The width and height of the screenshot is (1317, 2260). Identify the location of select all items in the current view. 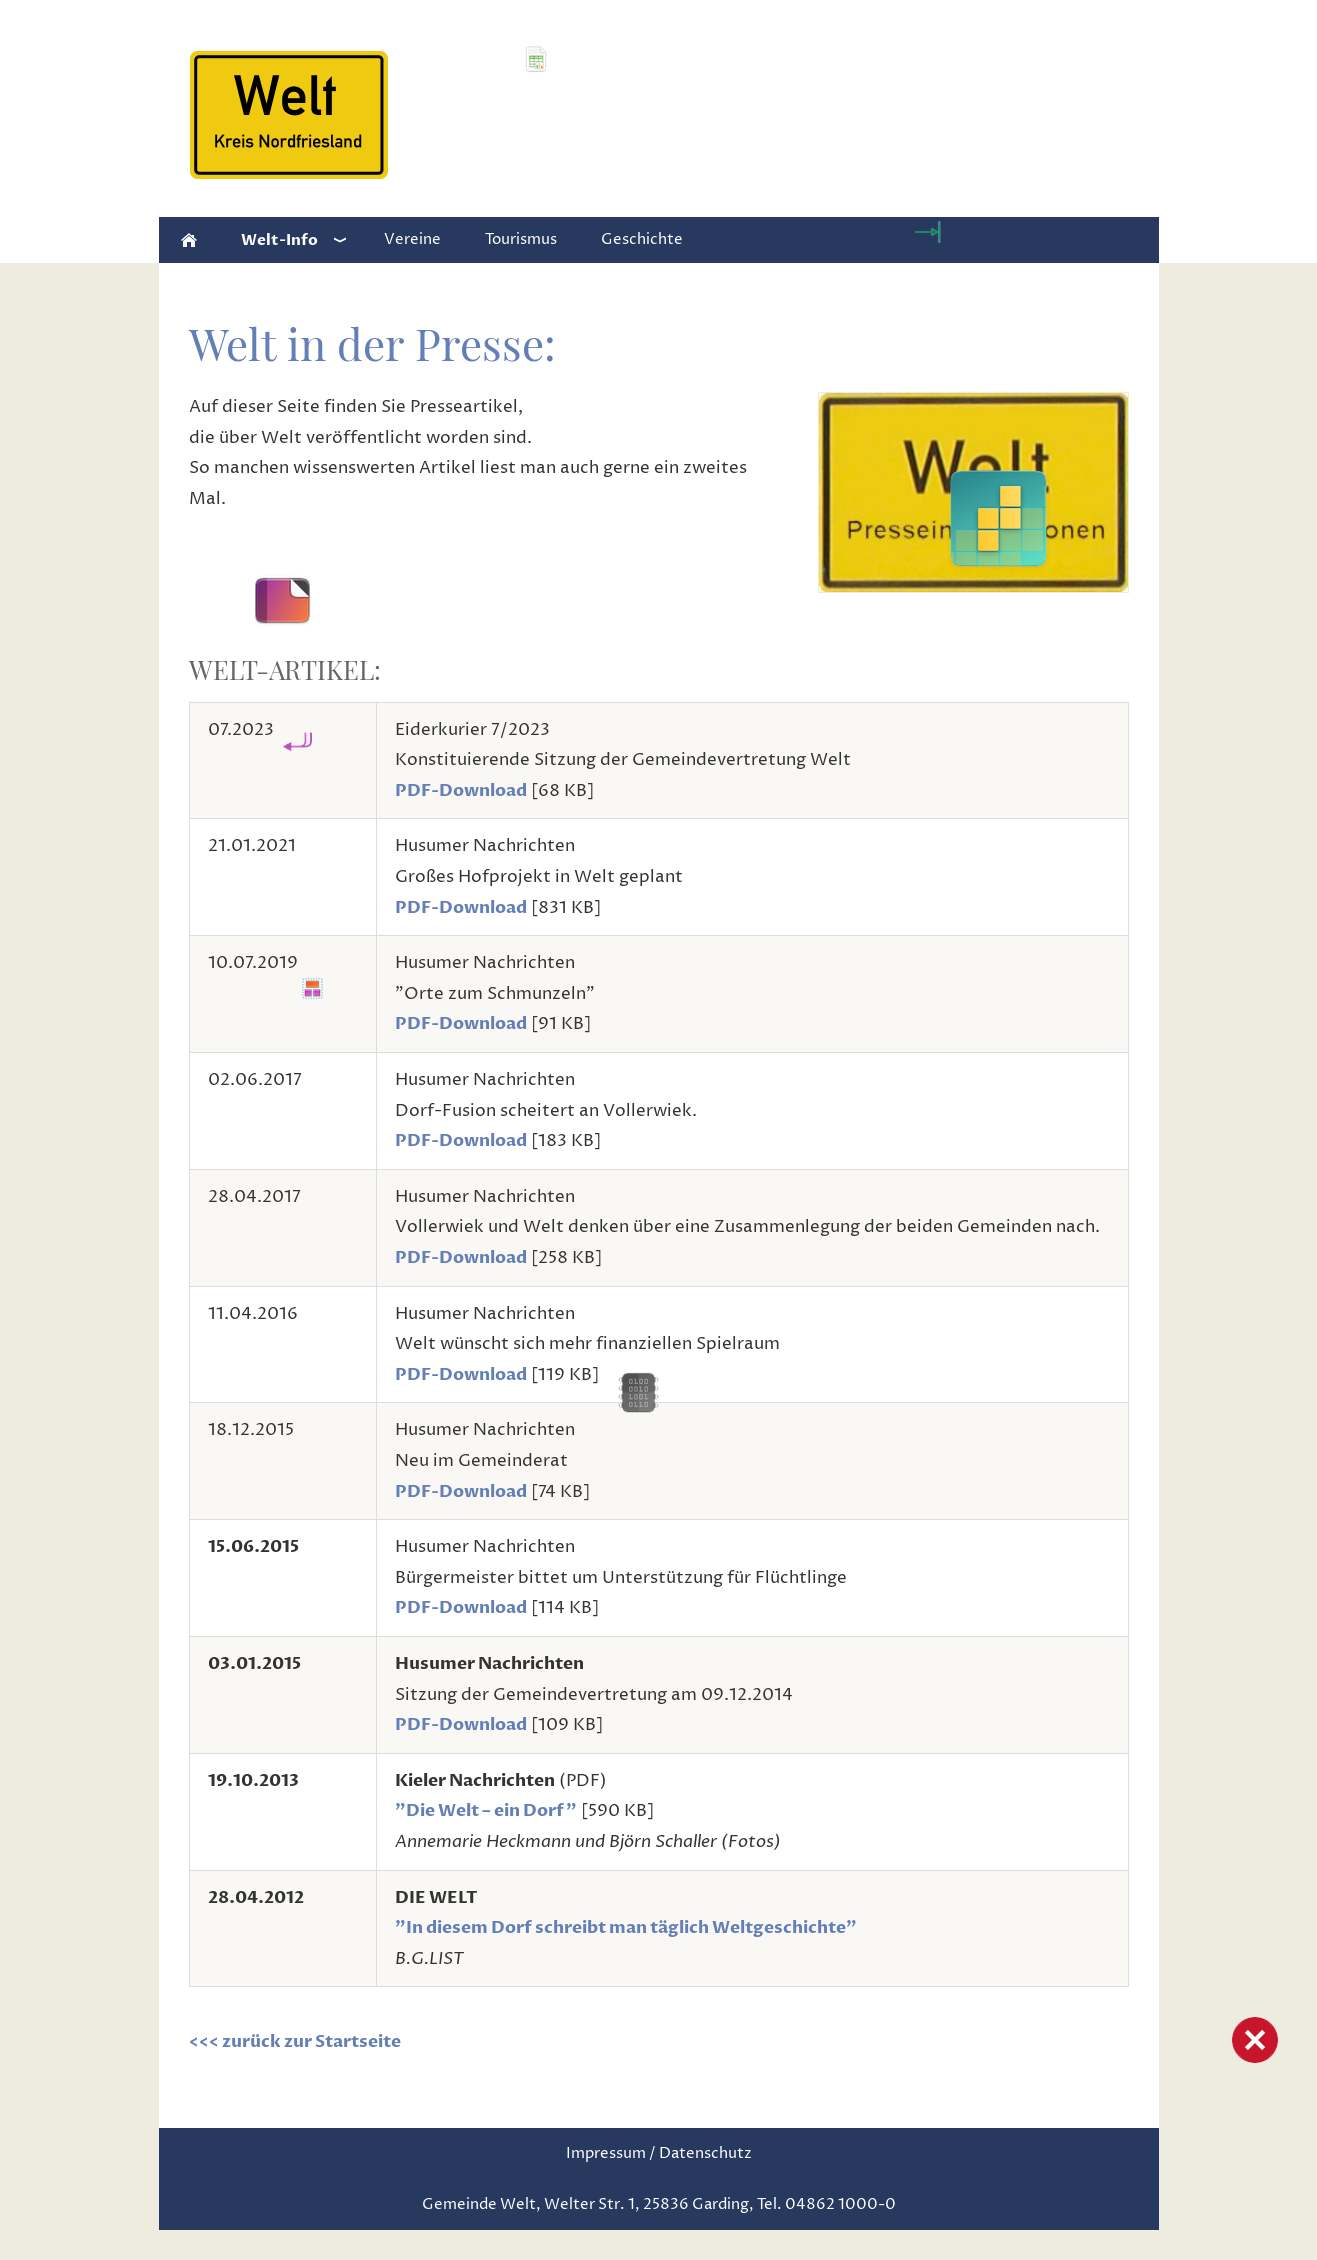
(312, 988).